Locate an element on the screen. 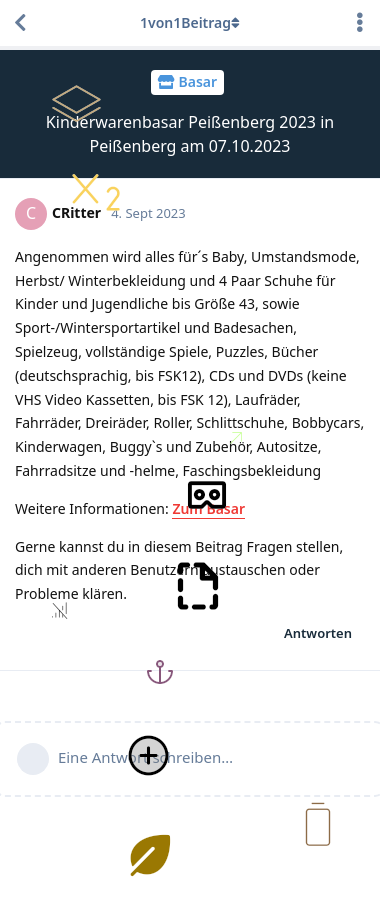  indicates battery is completely drained is located at coordinates (318, 825).